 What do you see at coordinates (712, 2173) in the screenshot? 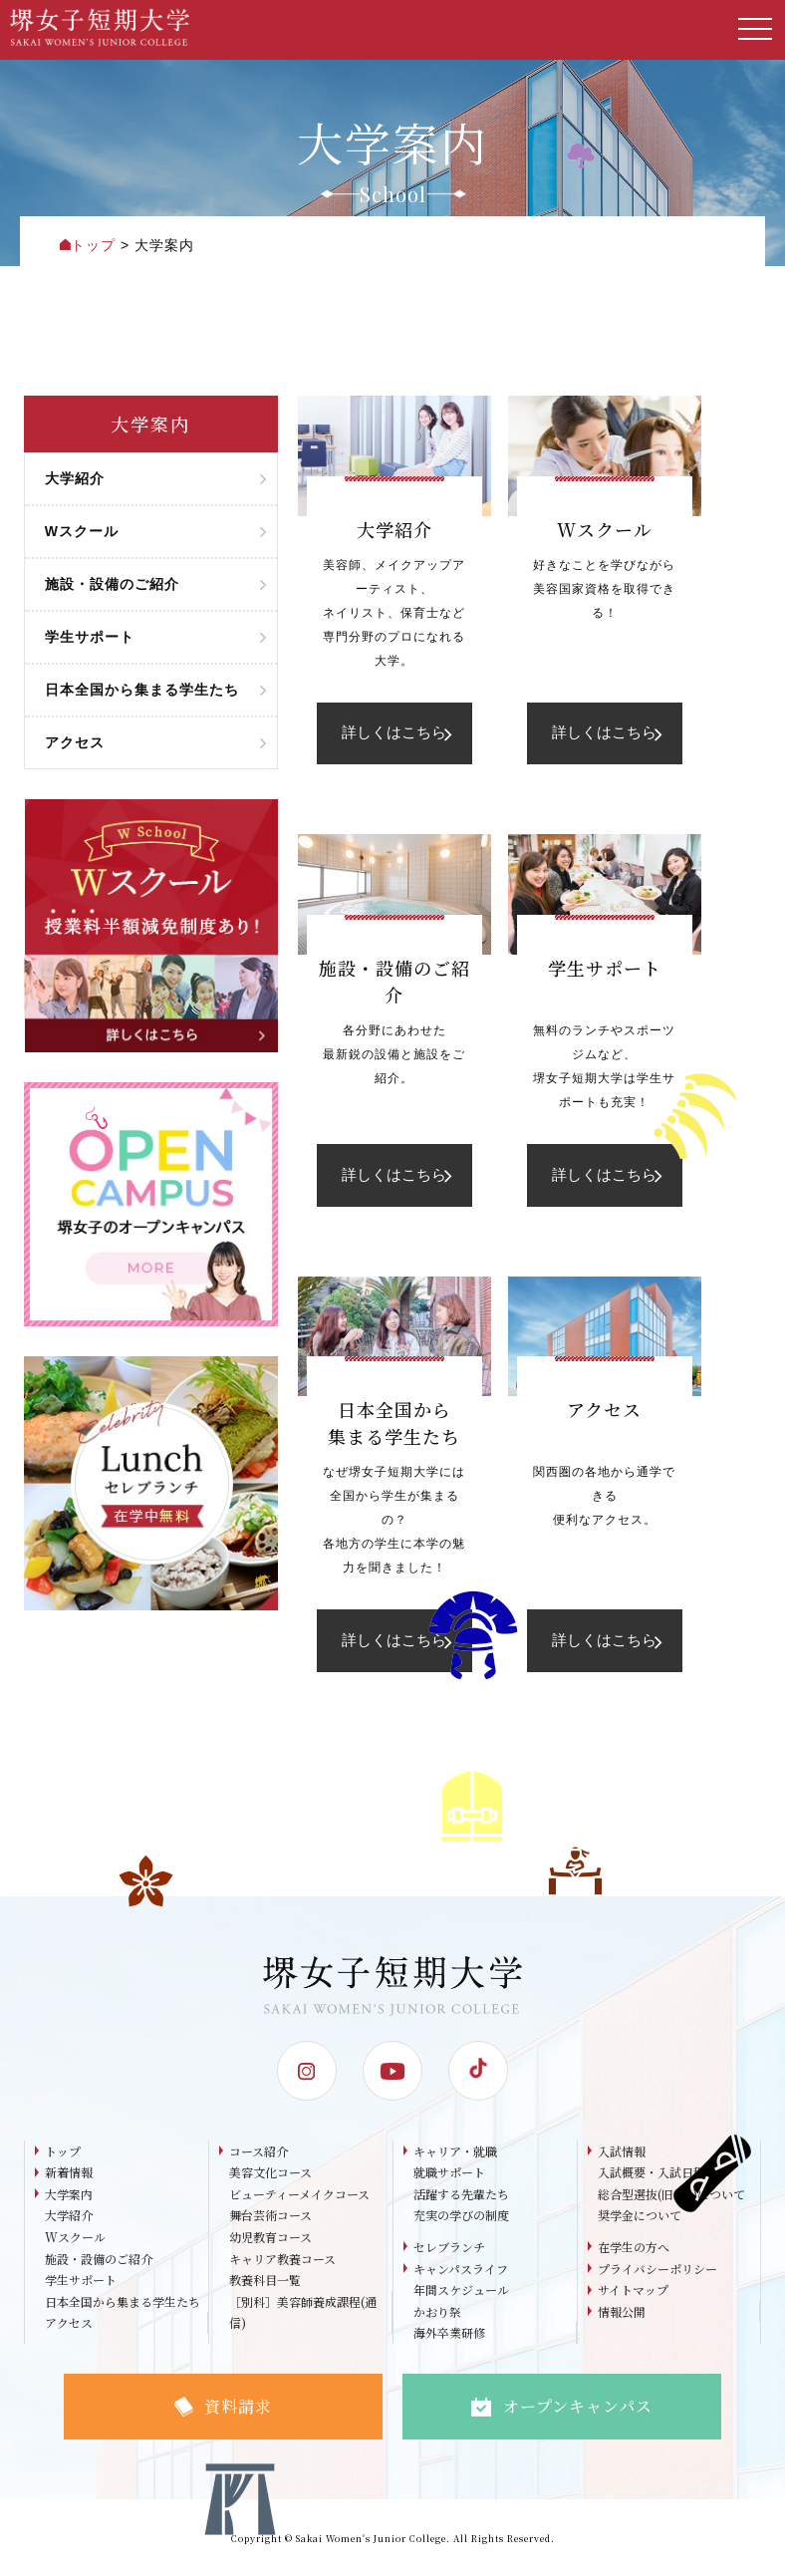
I see `access snowboarding or winter sports content` at bounding box center [712, 2173].